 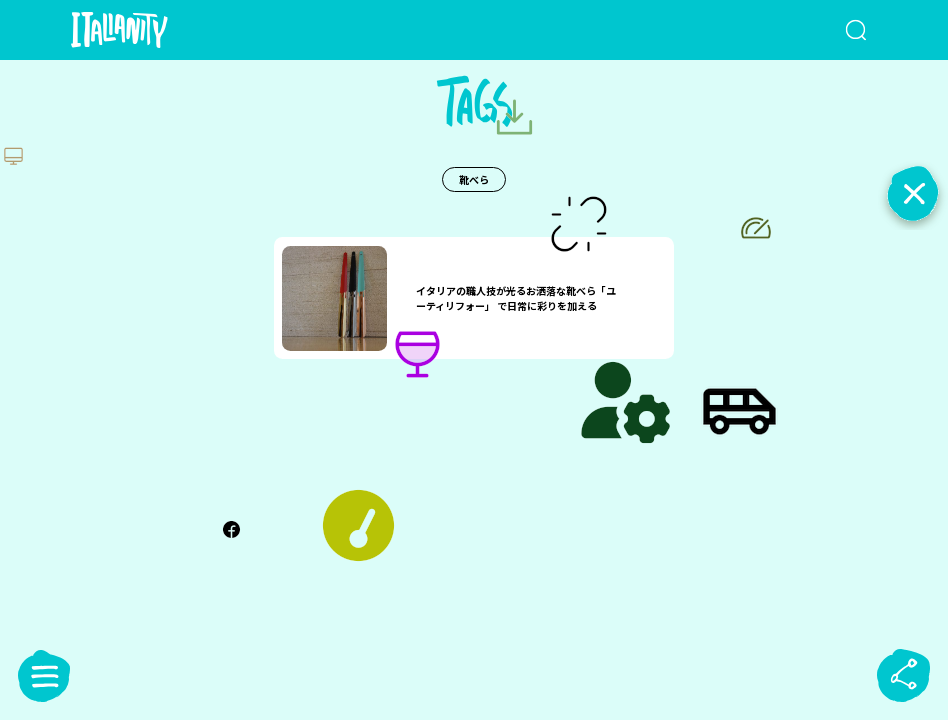 I want to click on open Facebook app, so click(x=231, y=529).